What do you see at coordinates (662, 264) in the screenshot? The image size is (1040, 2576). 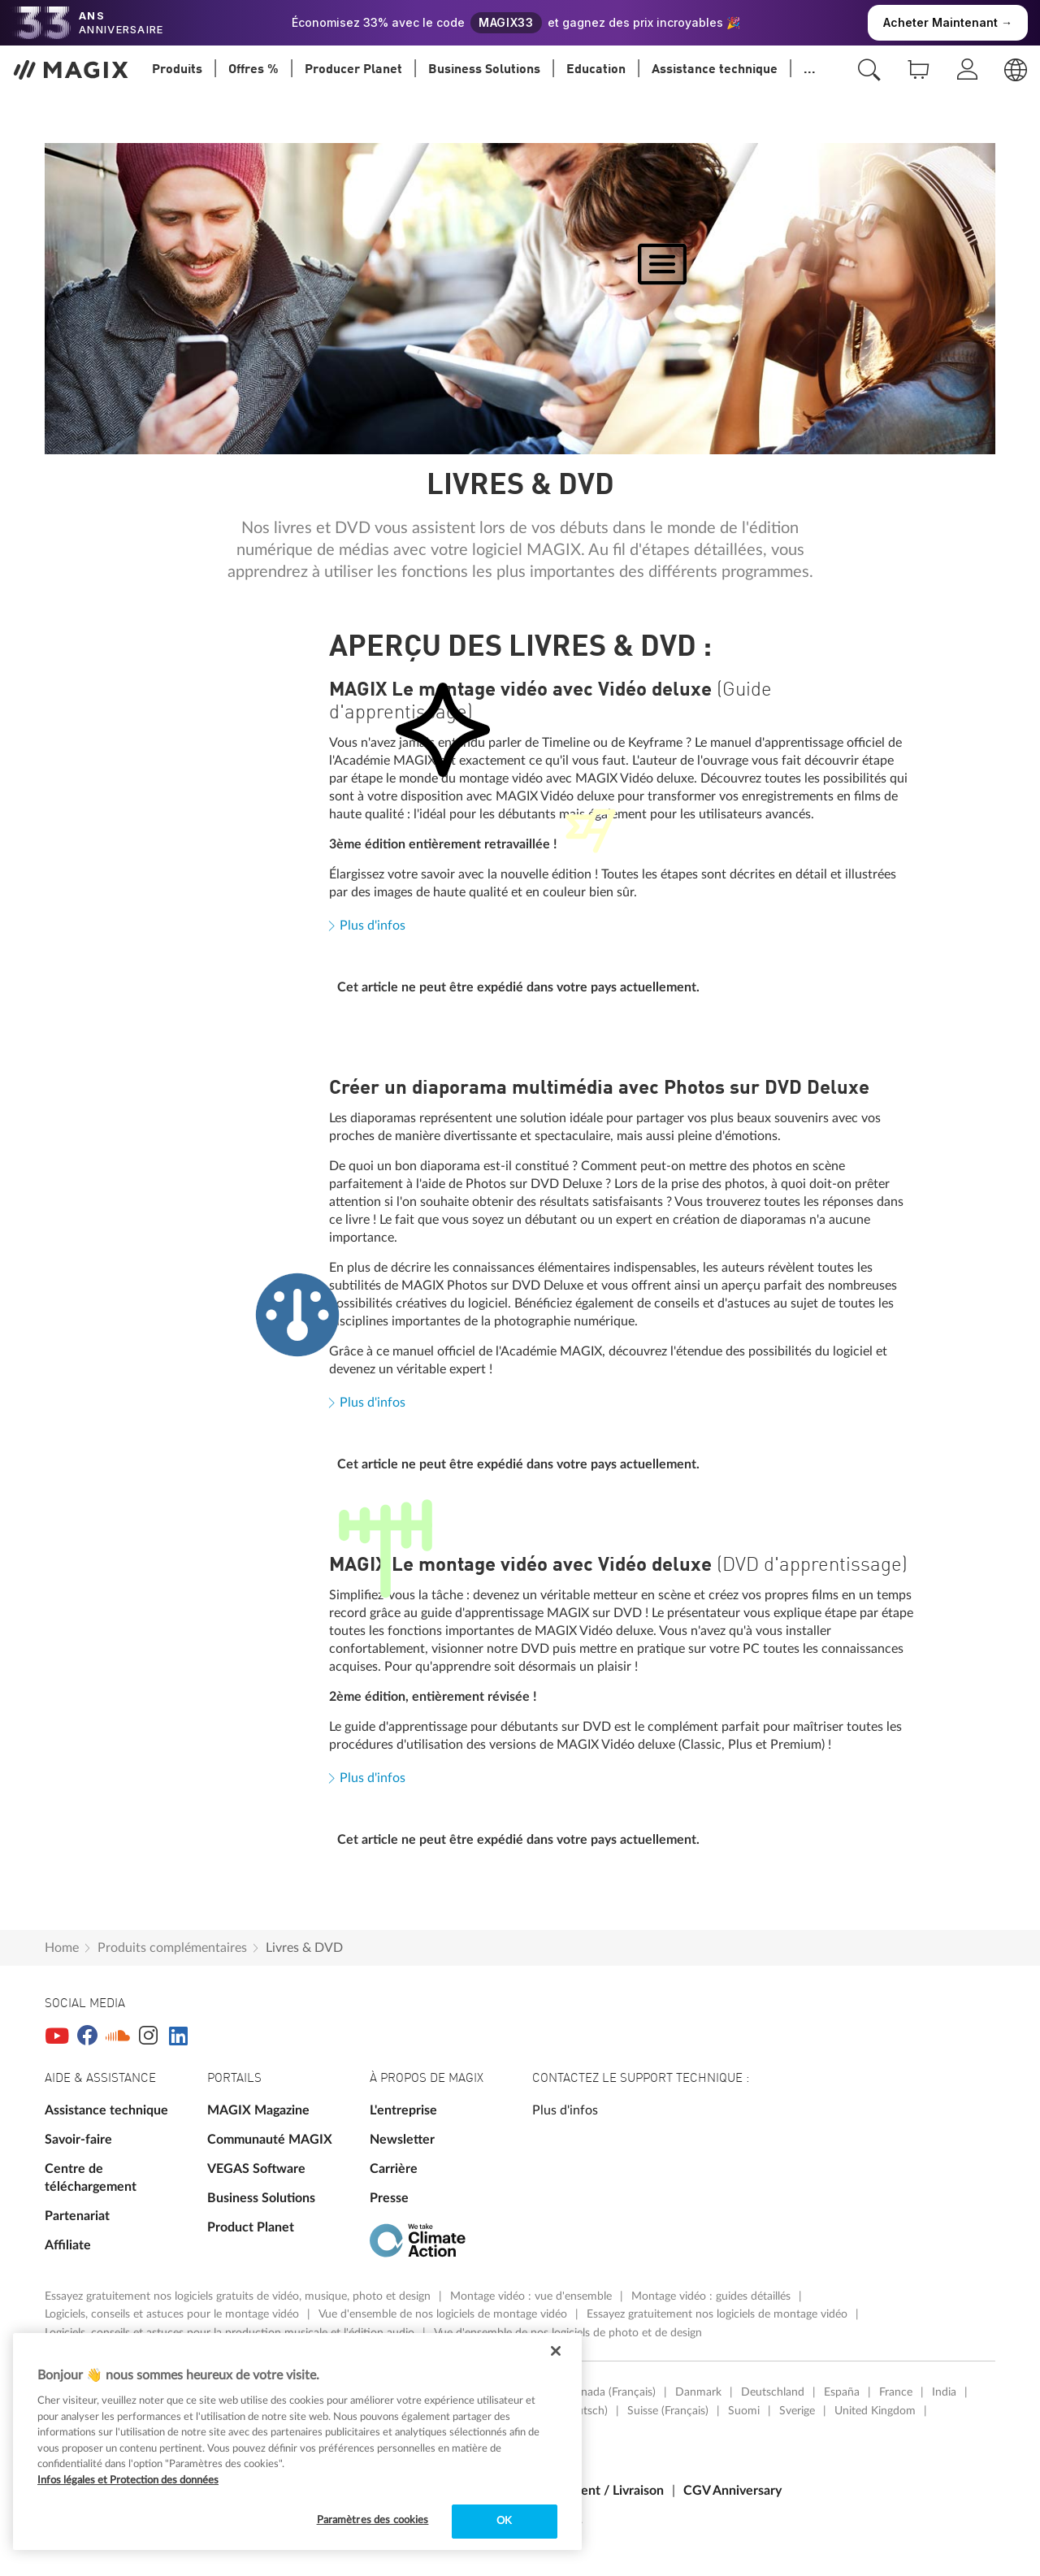 I see `view article or document content` at bounding box center [662, 264].